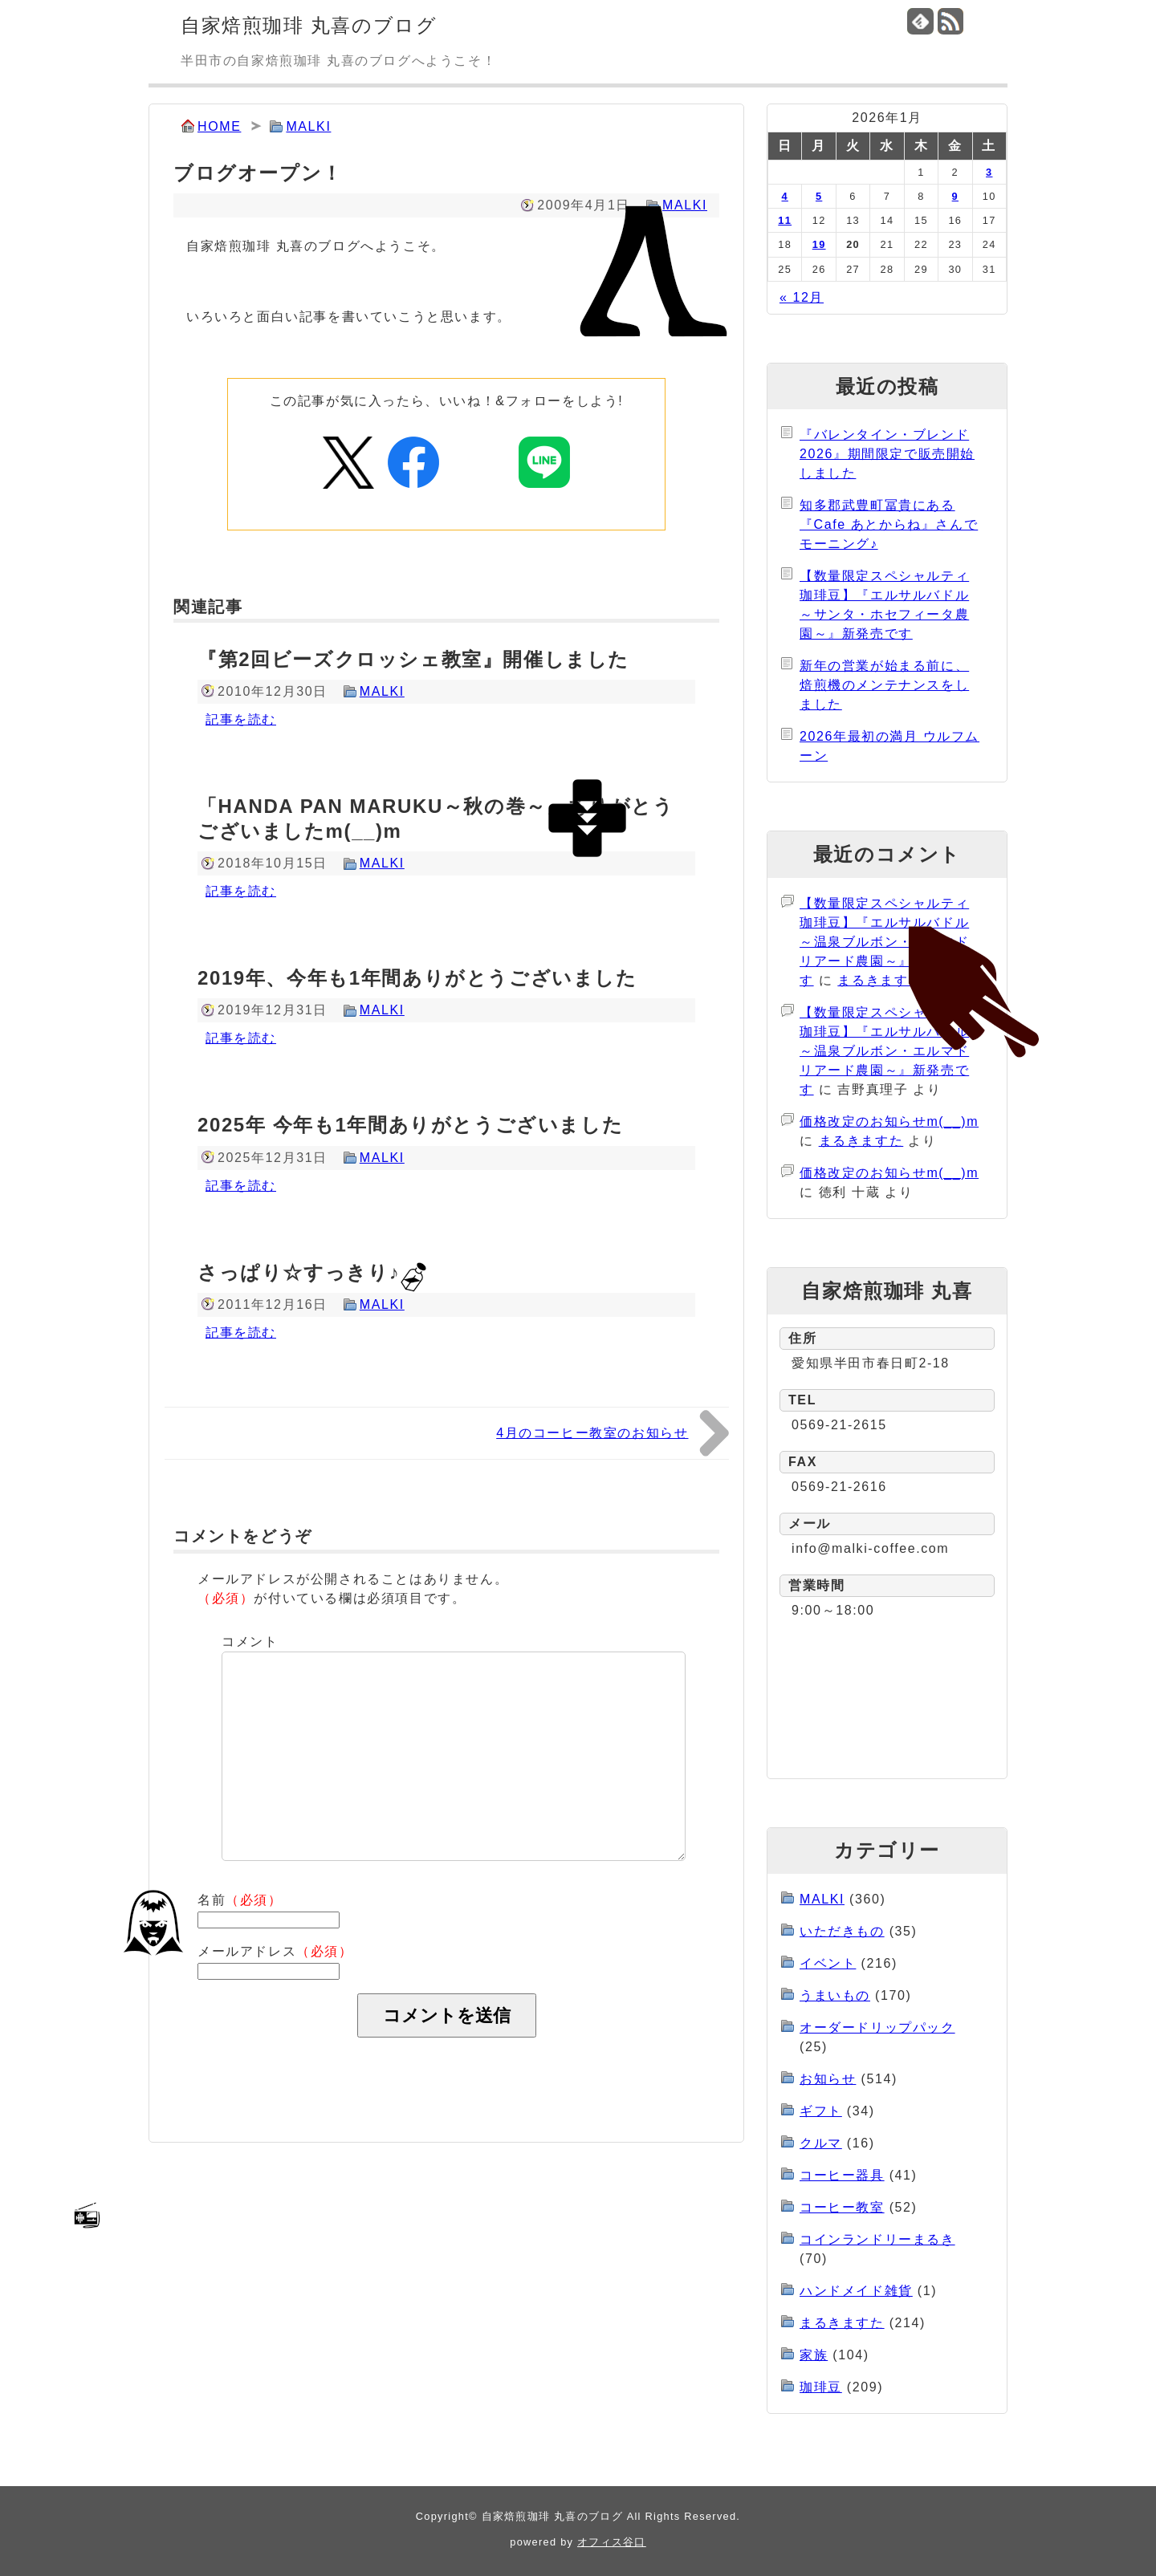  What do you see at coordinates (153, 1923) in the screenshot?
I see `select female vampire character` at bounding box center [153, 1923].